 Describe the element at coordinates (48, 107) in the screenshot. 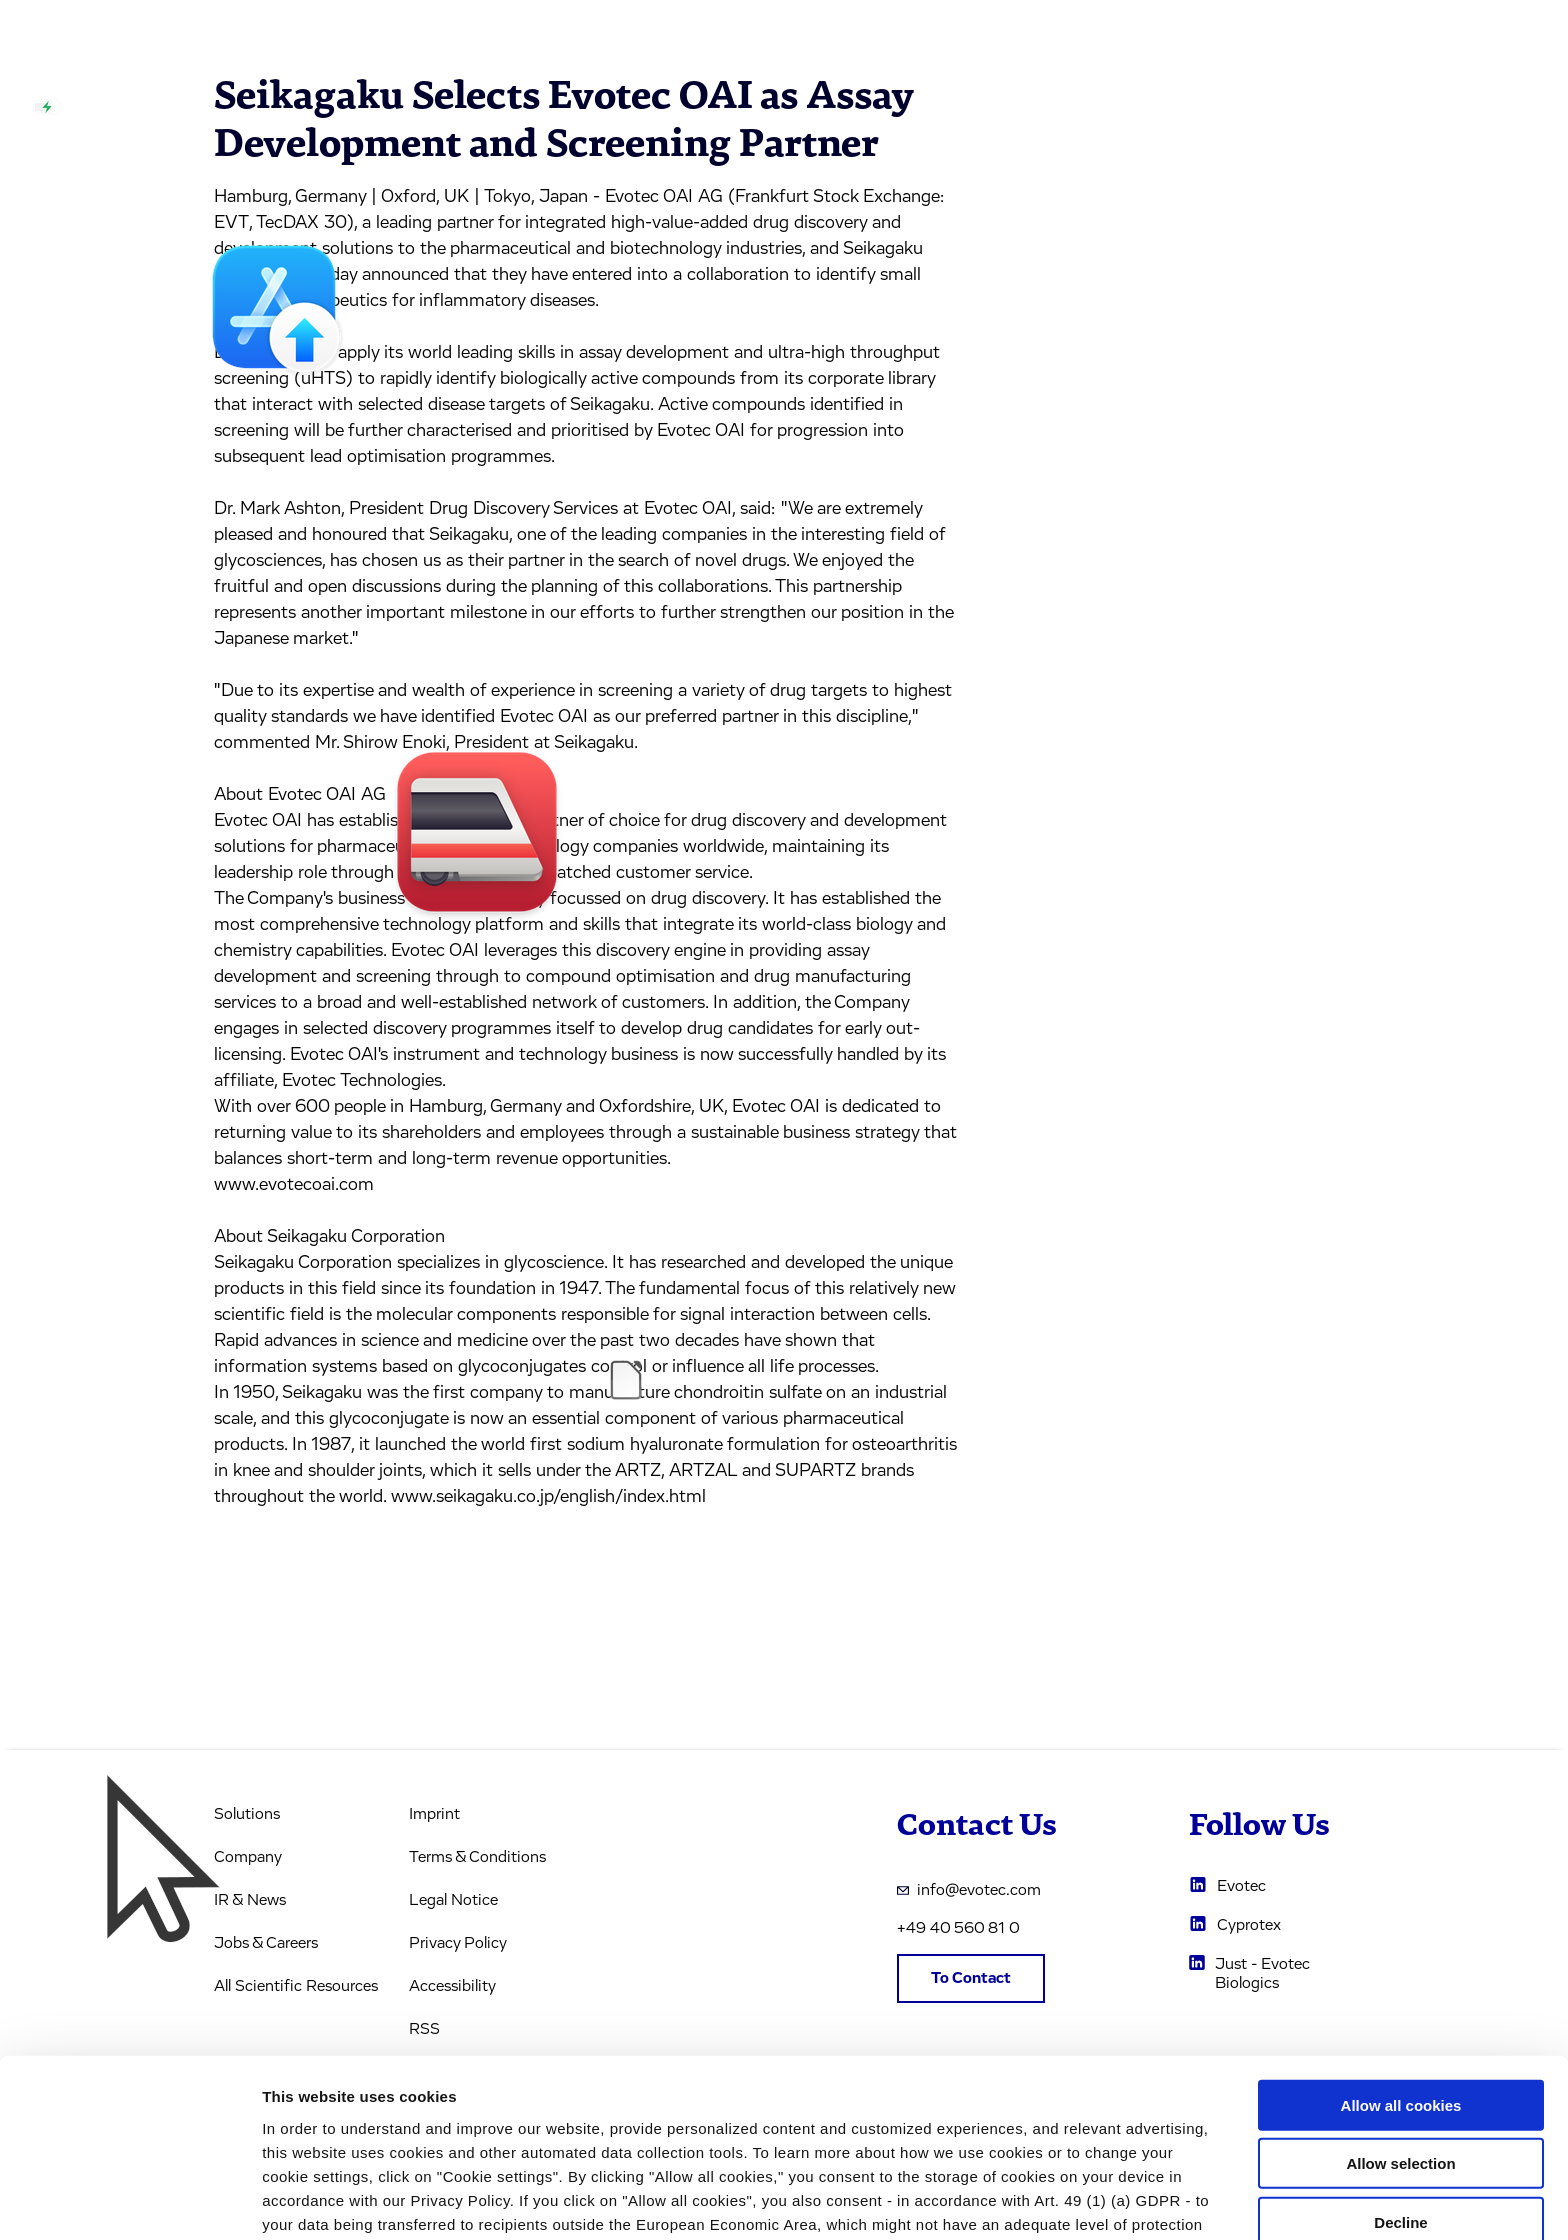

I see `indicates battery is charging at 70% capacity` at that location.